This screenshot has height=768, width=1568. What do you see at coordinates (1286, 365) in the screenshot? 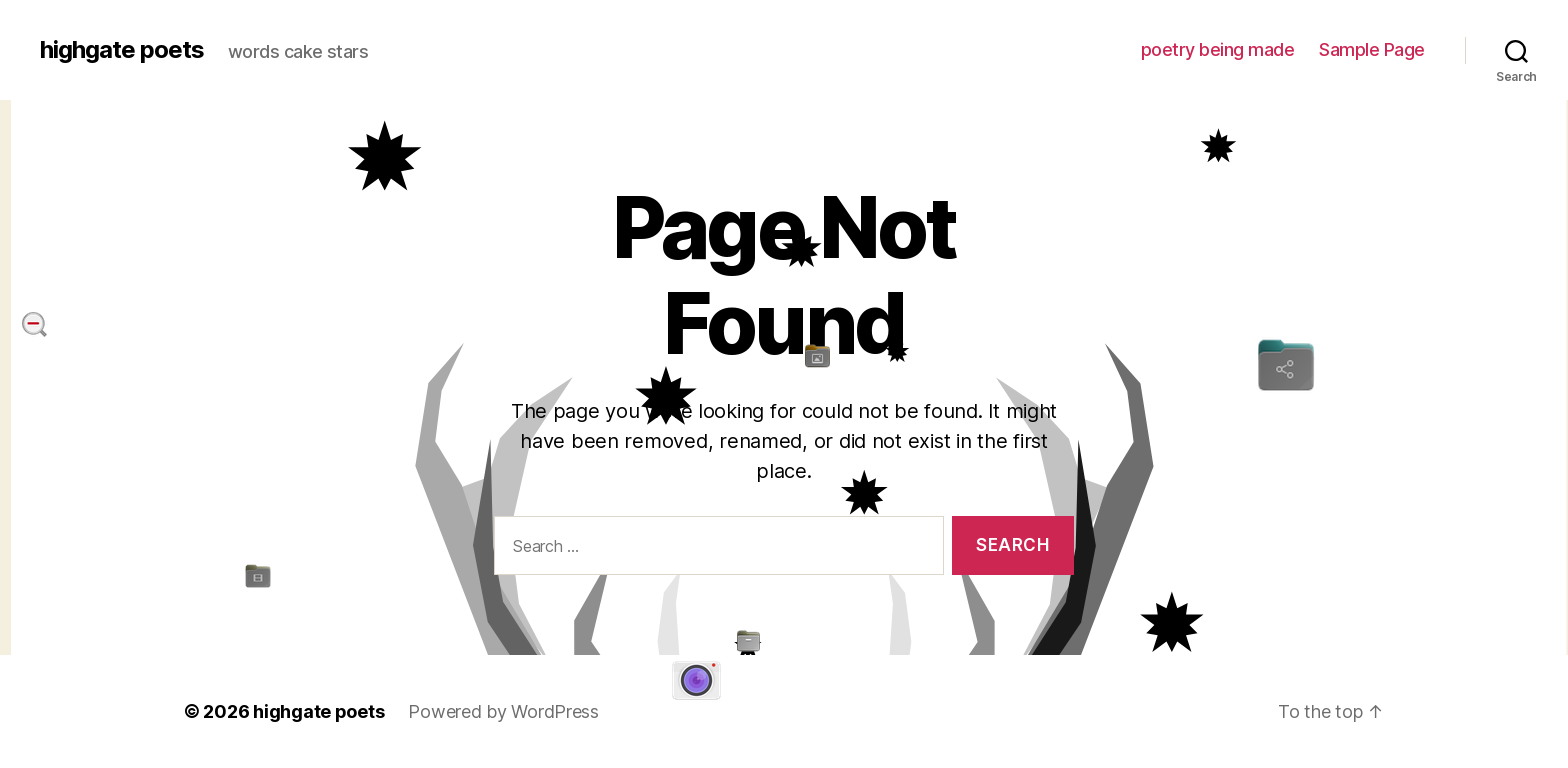
I see `open your public shared folder` at bounding box center [1286, 365].